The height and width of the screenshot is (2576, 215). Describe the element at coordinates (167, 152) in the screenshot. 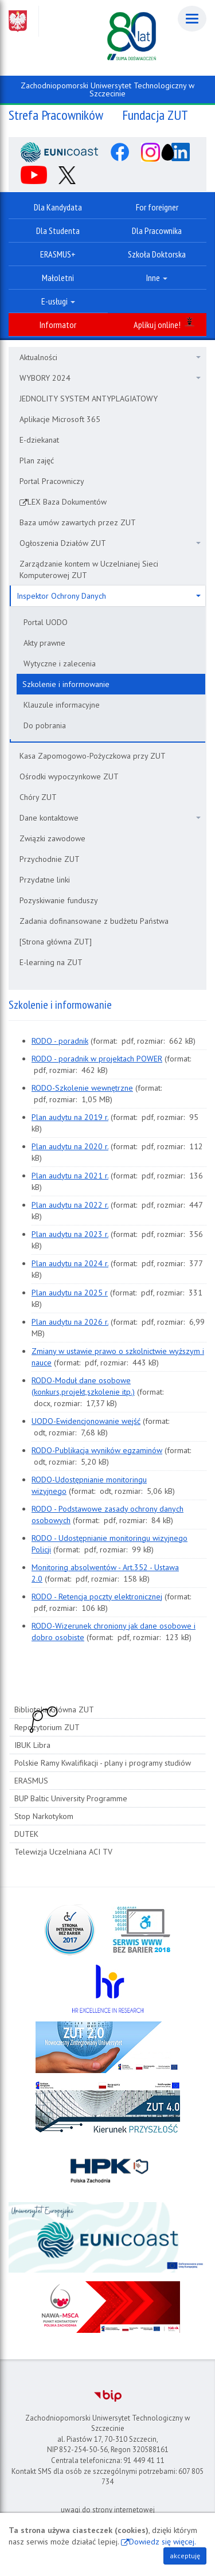

I see `indicates an egg item or ingredient in a game inventory` at that location.